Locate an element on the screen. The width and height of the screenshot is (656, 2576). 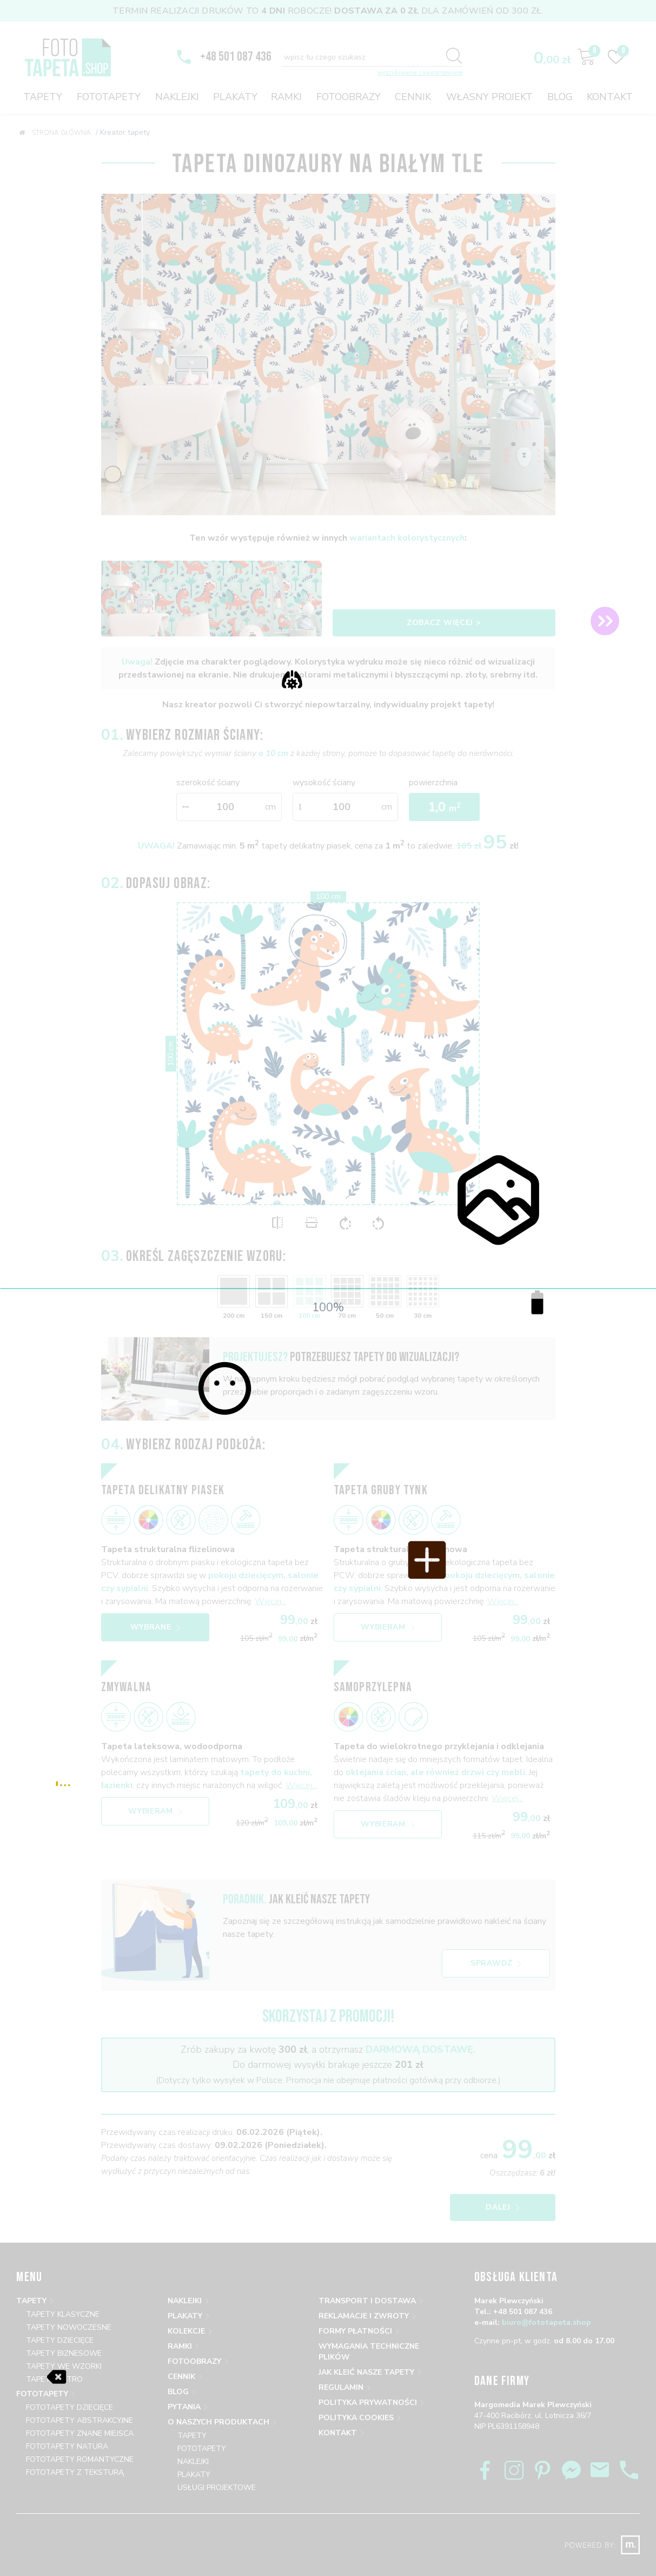
add a new item is located at coordinates (427, 1560).